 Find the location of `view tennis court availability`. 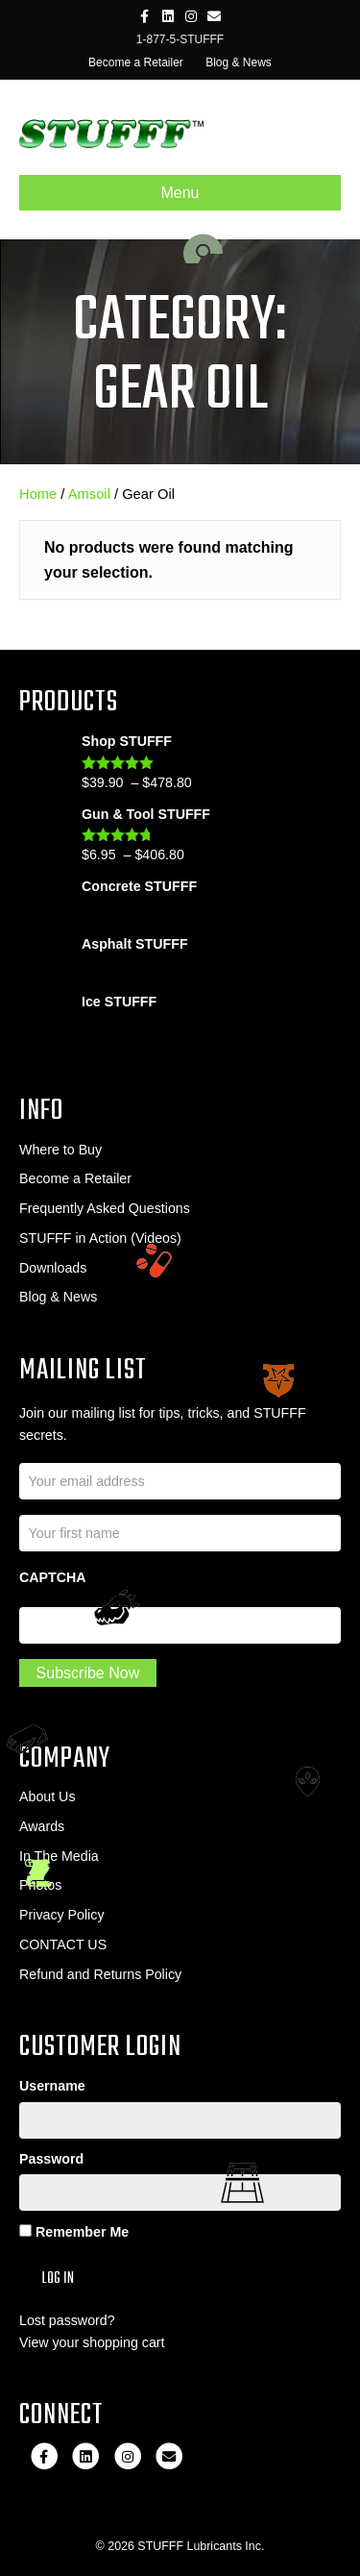

view tennis court availability is located at coordinates (242, 2181).